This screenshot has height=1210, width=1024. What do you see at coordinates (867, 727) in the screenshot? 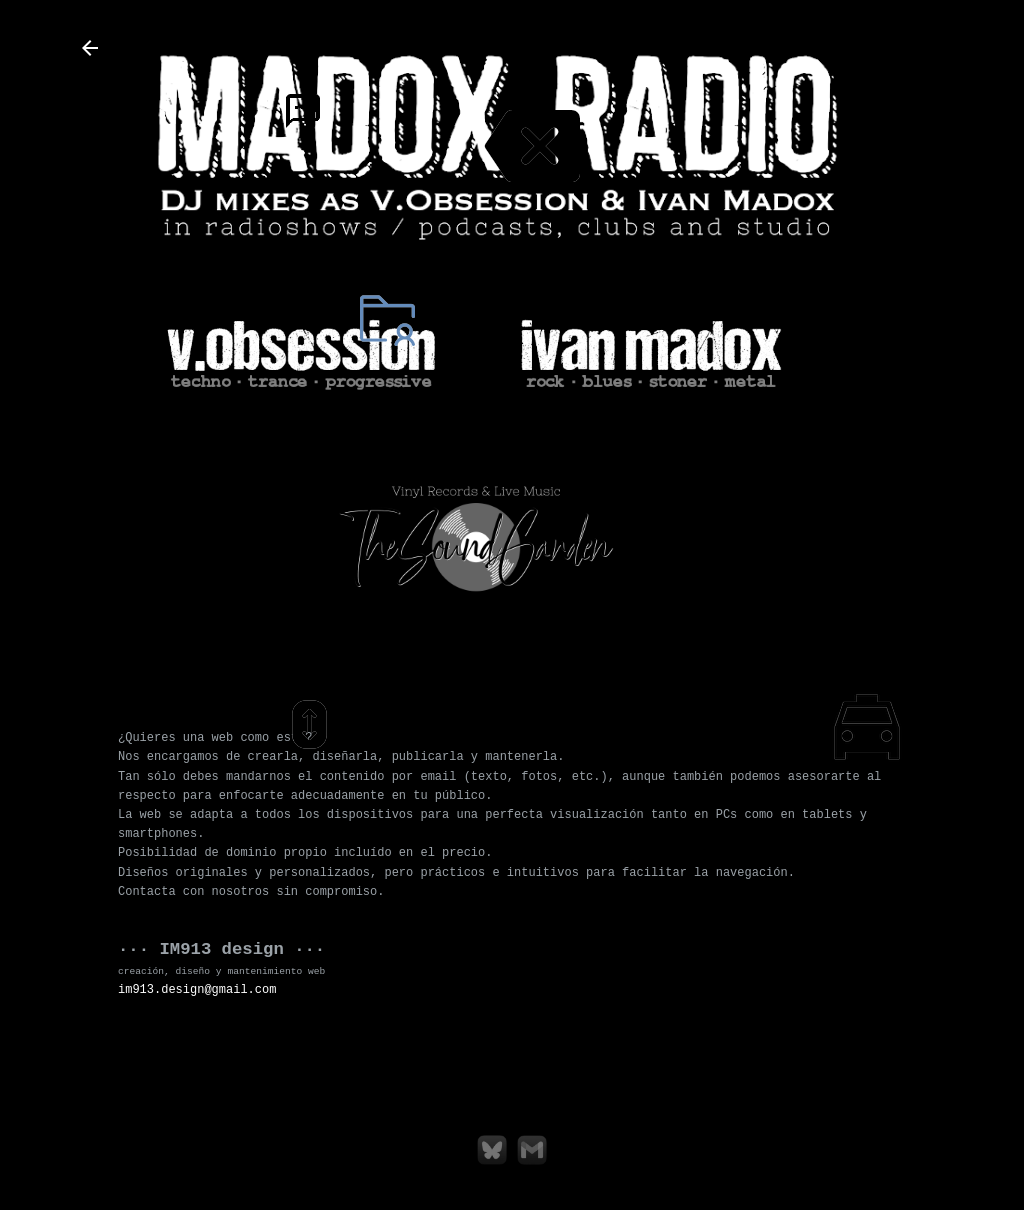
I see `request a taxi or rideshare` at bounding box center [867, 727].